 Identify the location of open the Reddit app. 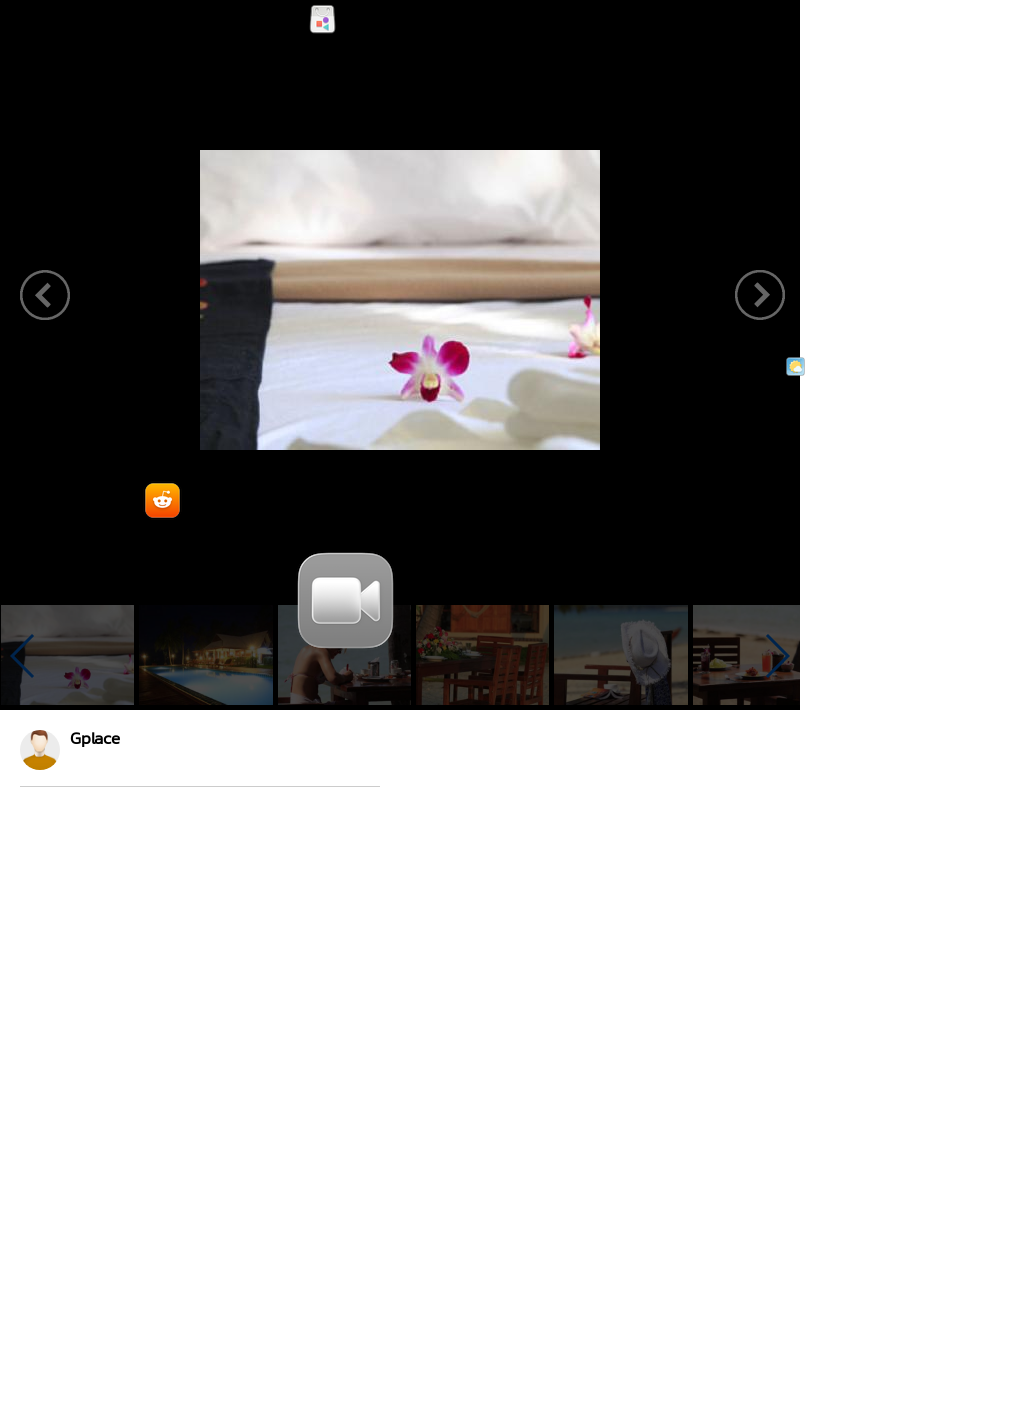
(162, 500).